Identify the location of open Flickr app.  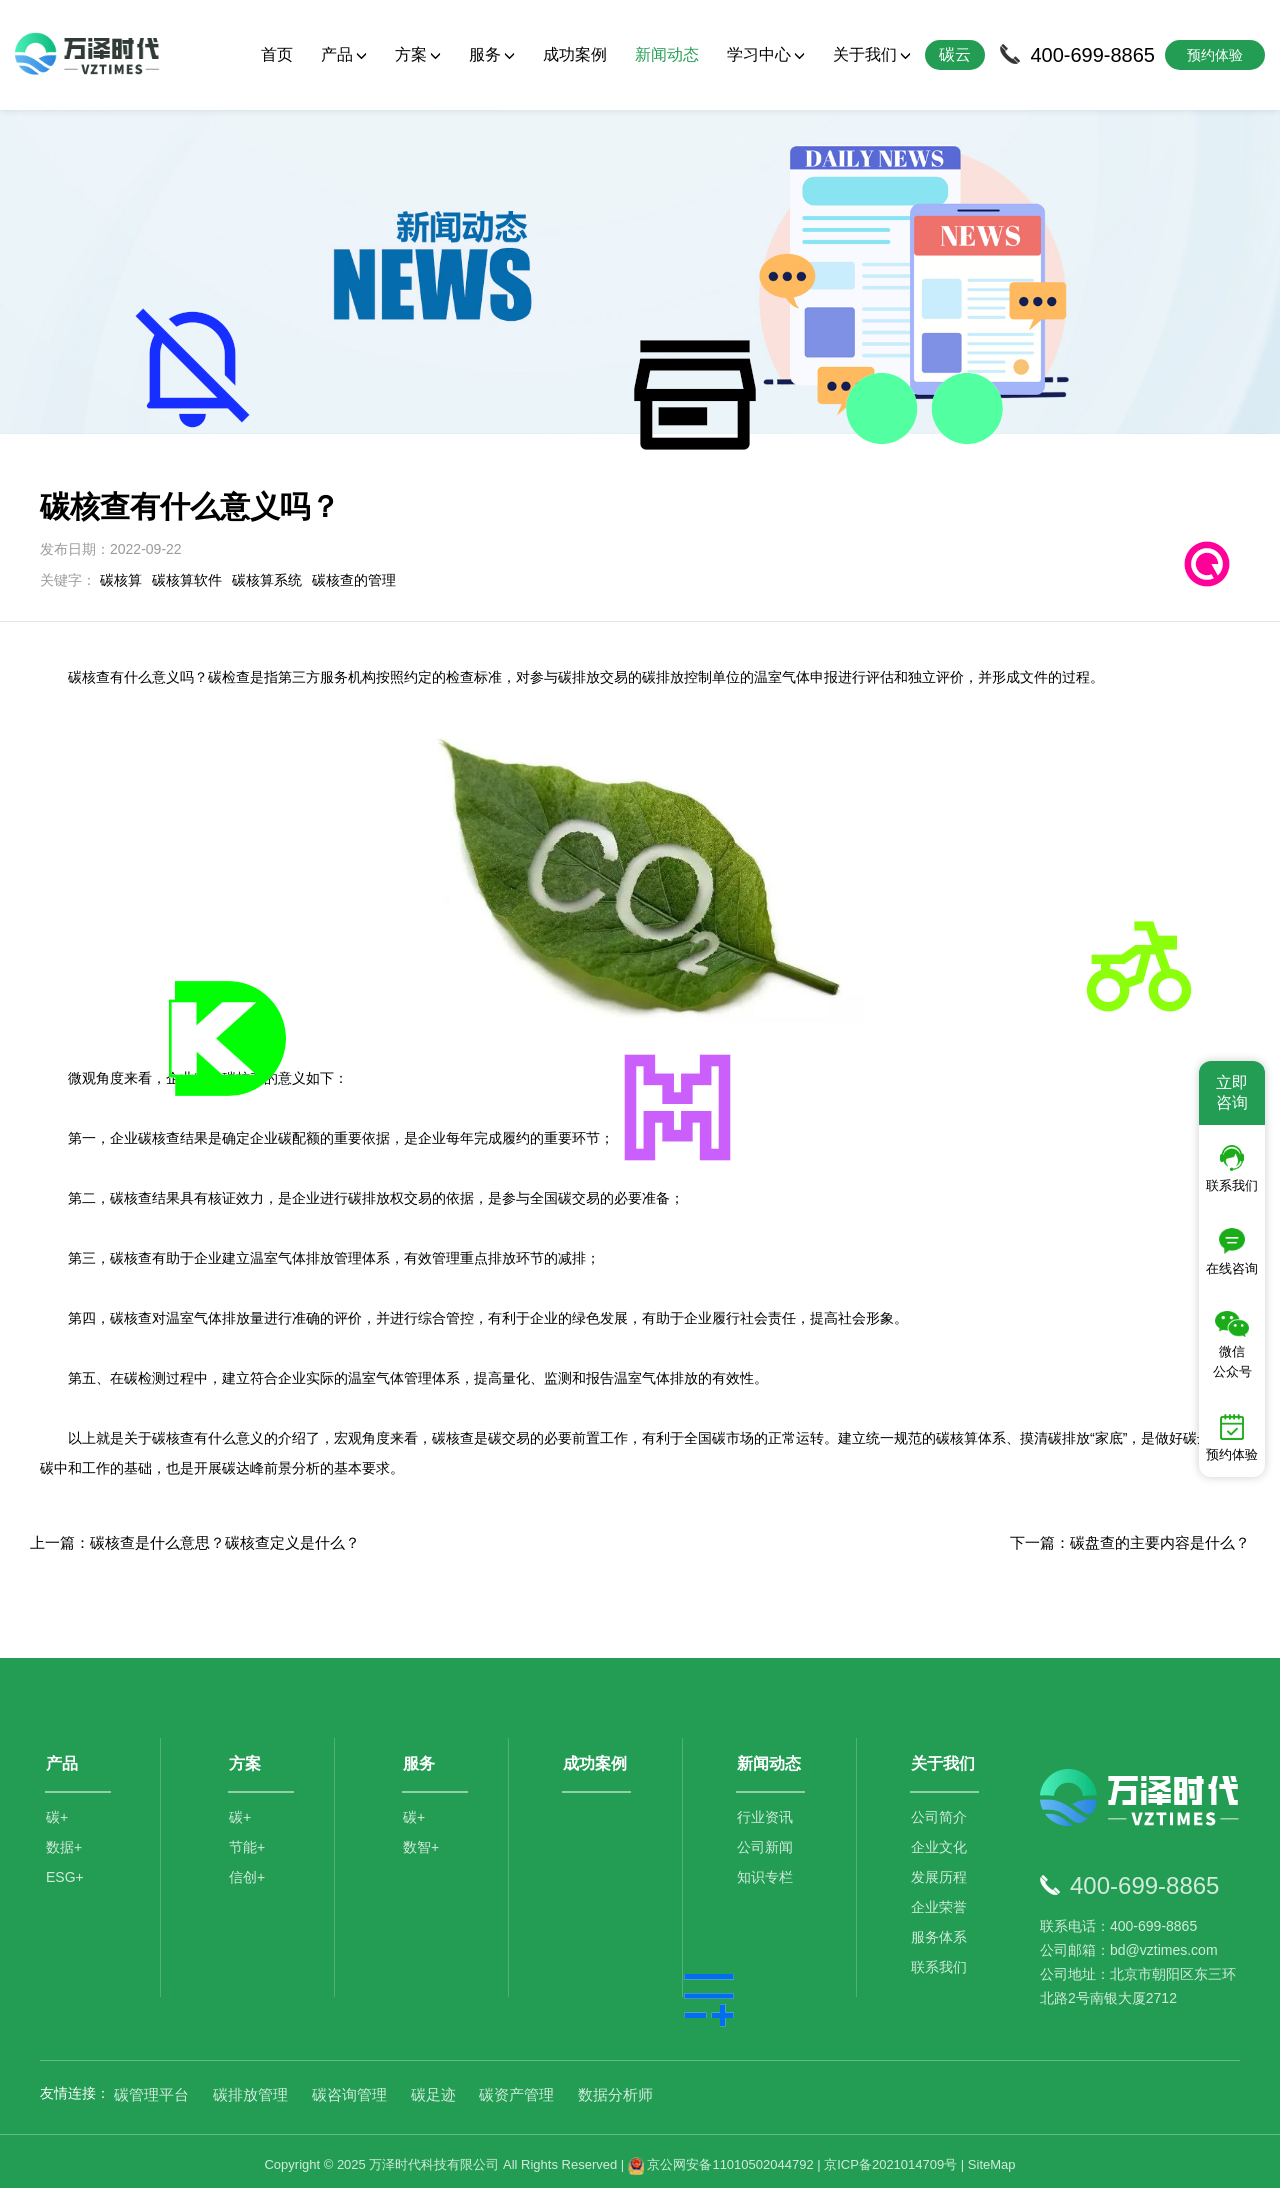
(924, 408).